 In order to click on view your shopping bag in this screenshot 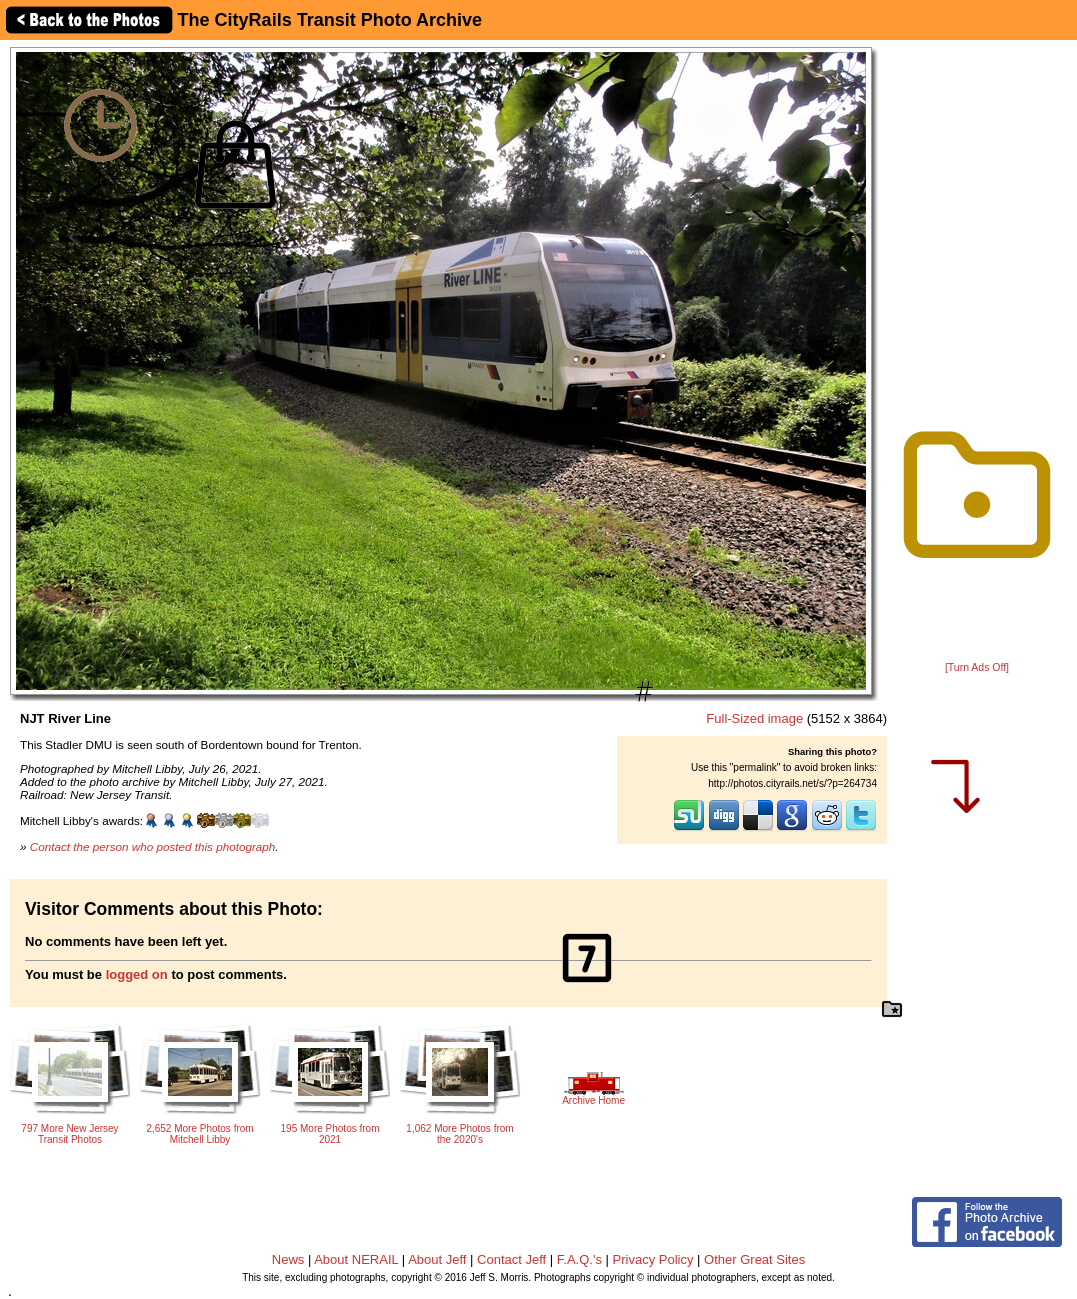, I will do `click(235, 164)`.